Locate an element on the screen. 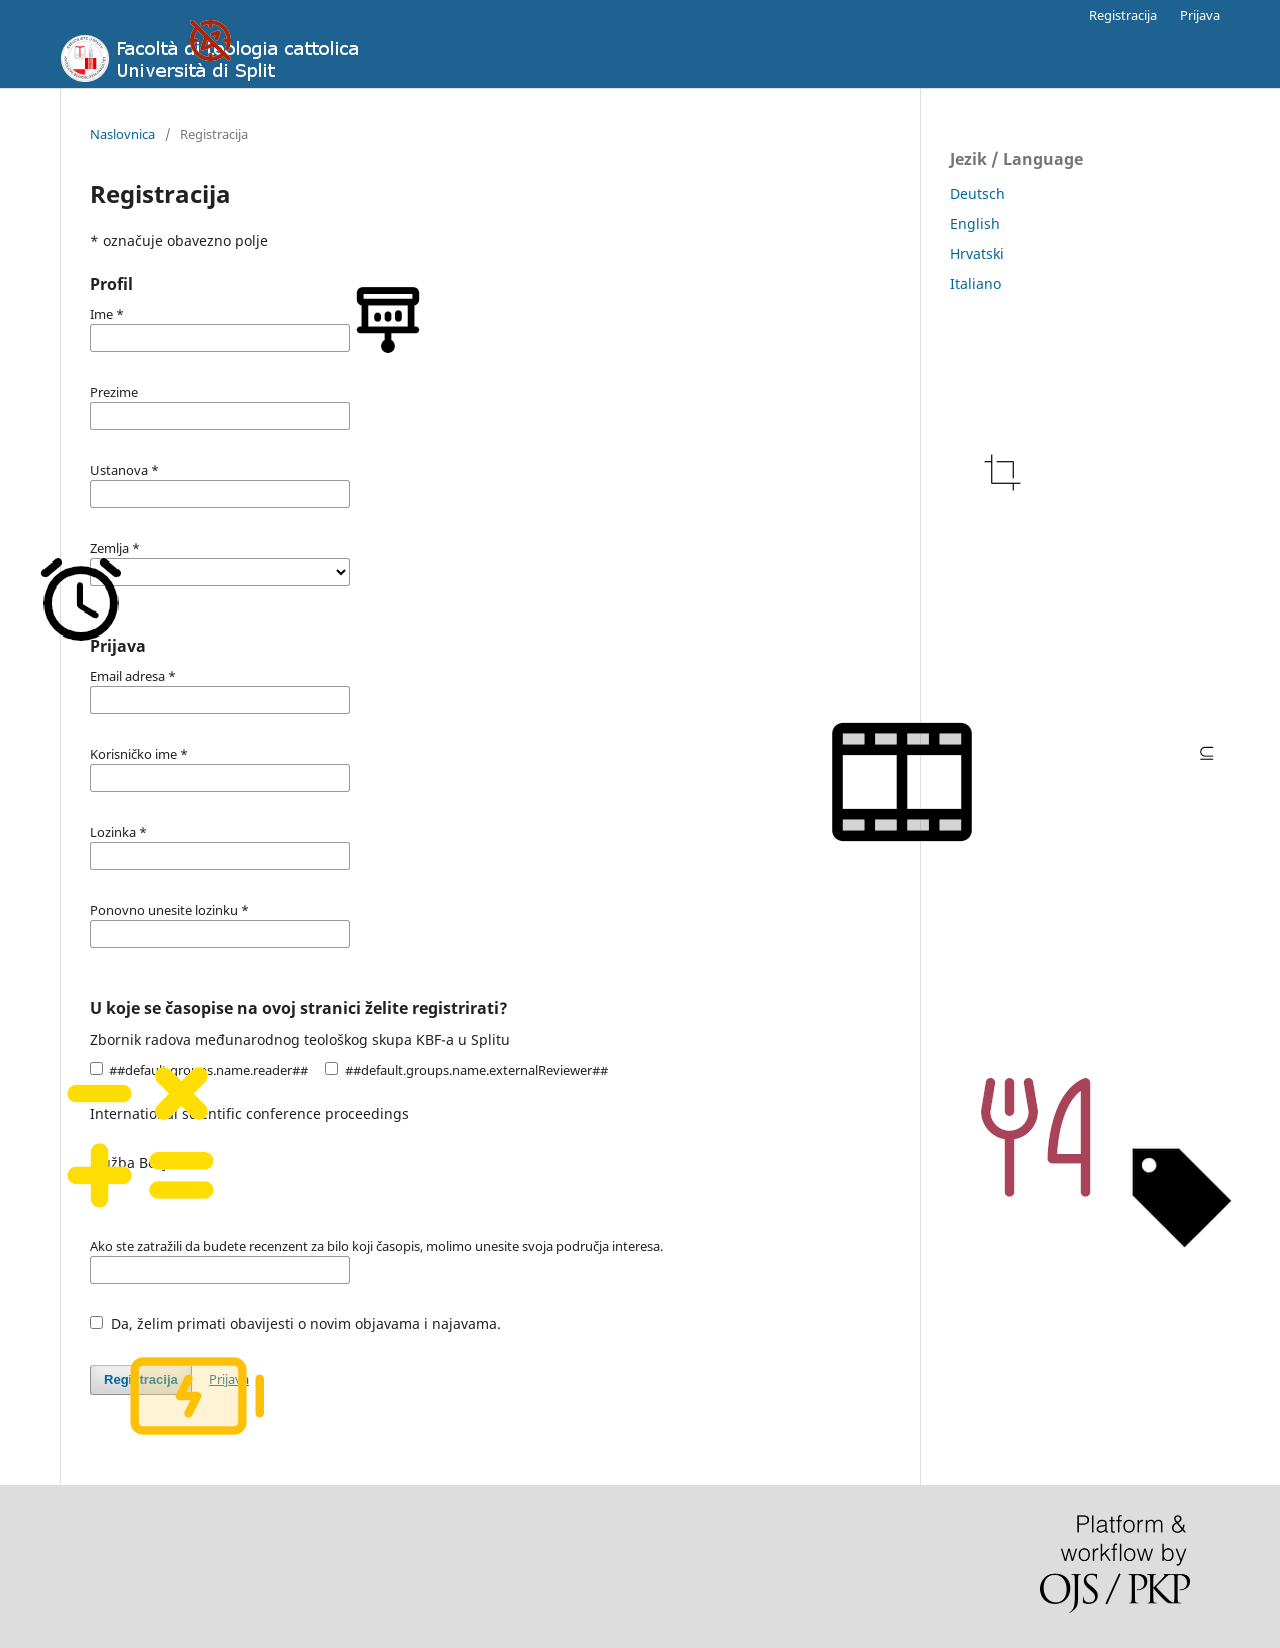 The height and width of the screenshot is (1648, 1280). compass or navigation feature disabled is located at coordinates (210, 40).